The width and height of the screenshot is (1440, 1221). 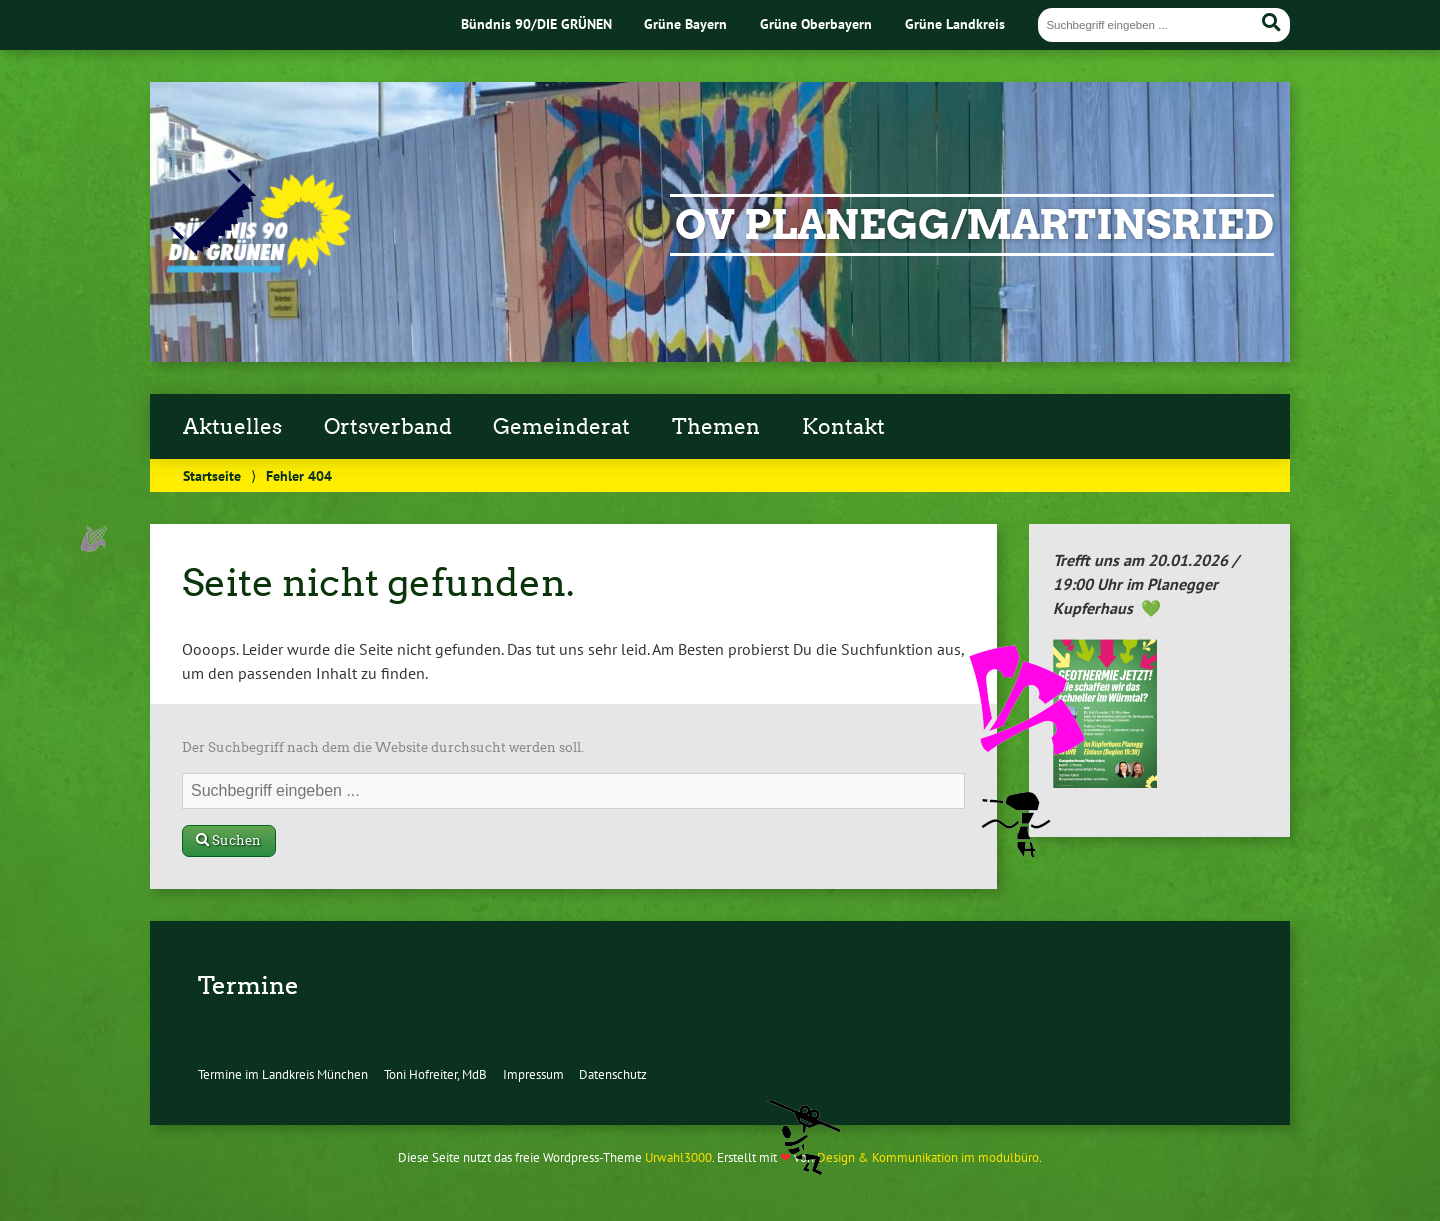 I want to click on represents a farming or agriculture category, so click(x=94, y=539).